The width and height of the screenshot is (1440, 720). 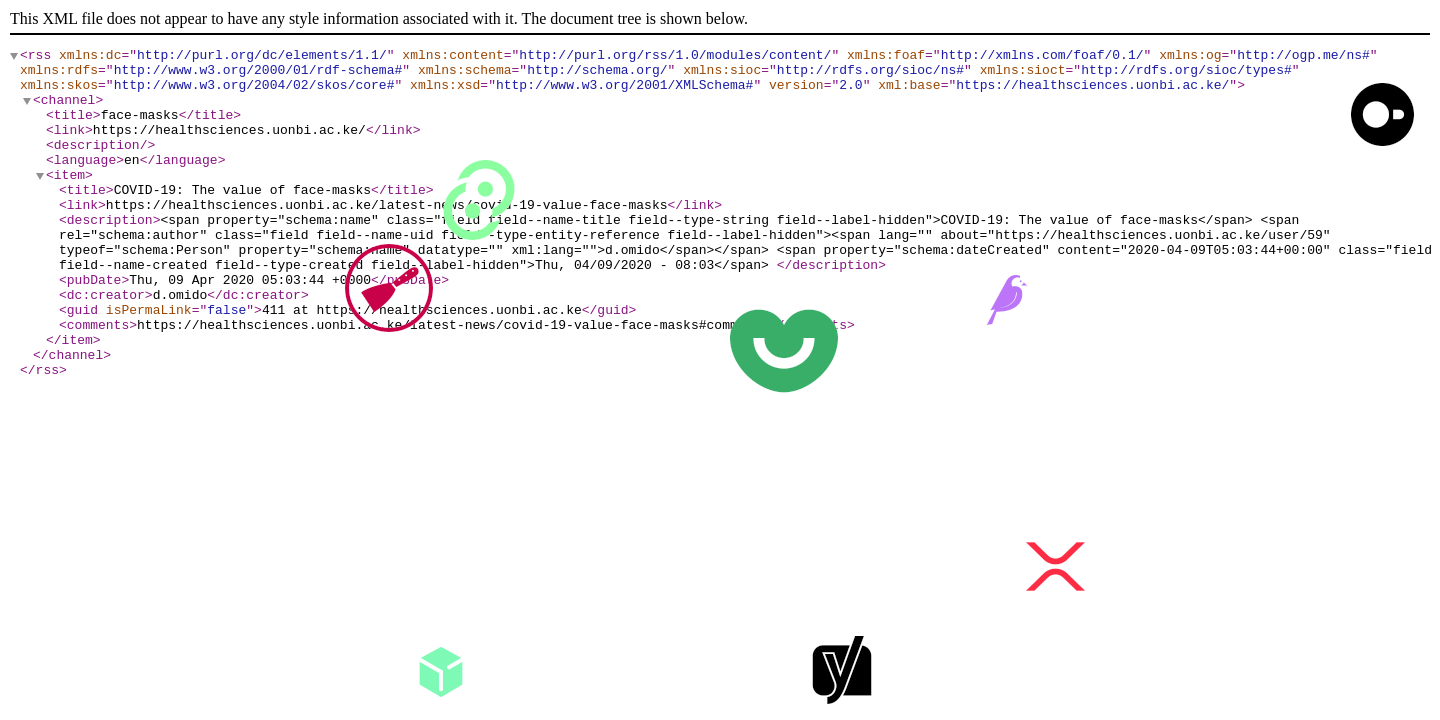 What do you see at coordinates (389, 288) in the screenshot?
I see `Scrapy web scraping framework logo` at bounding box center [389, 288].